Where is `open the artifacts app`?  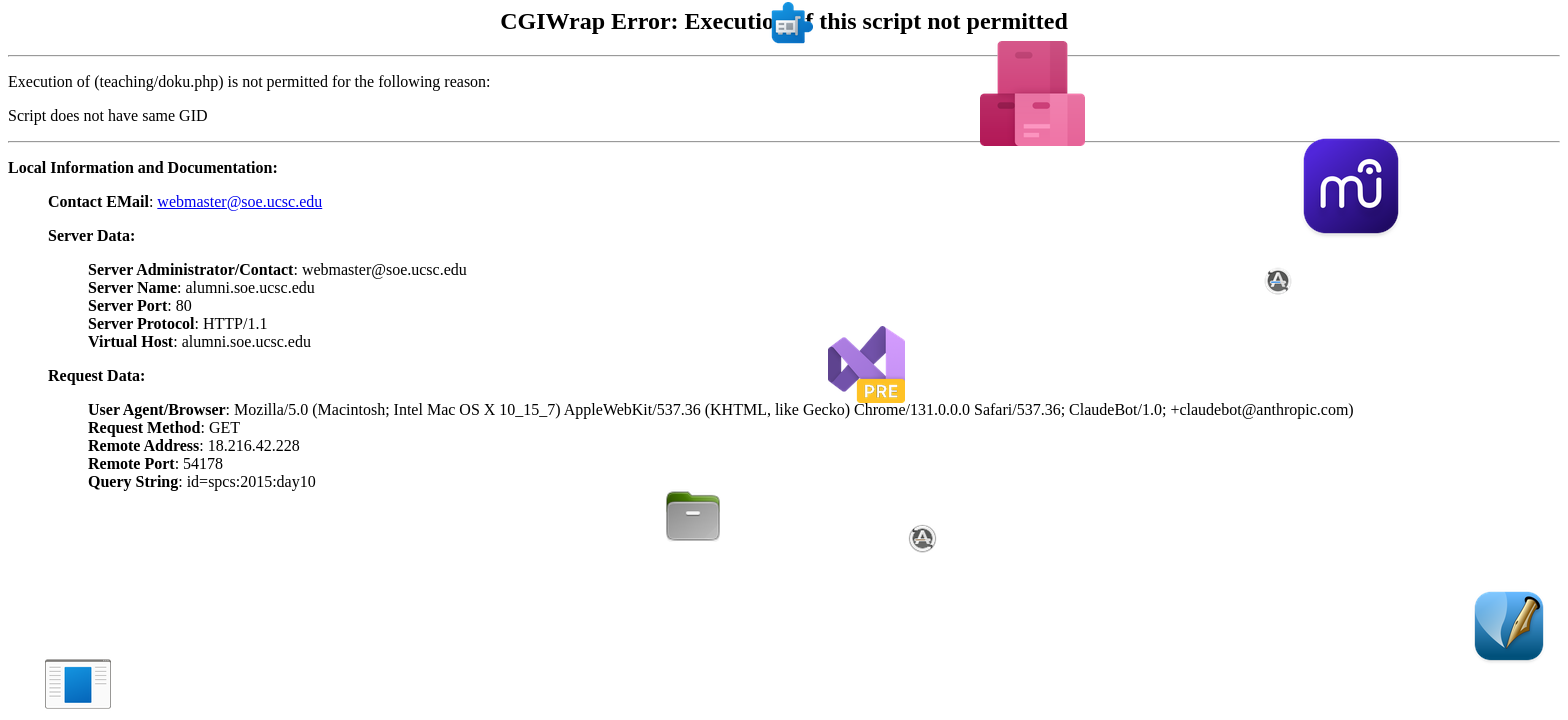
open the artifacts app is located at coordinates (1032, 93).